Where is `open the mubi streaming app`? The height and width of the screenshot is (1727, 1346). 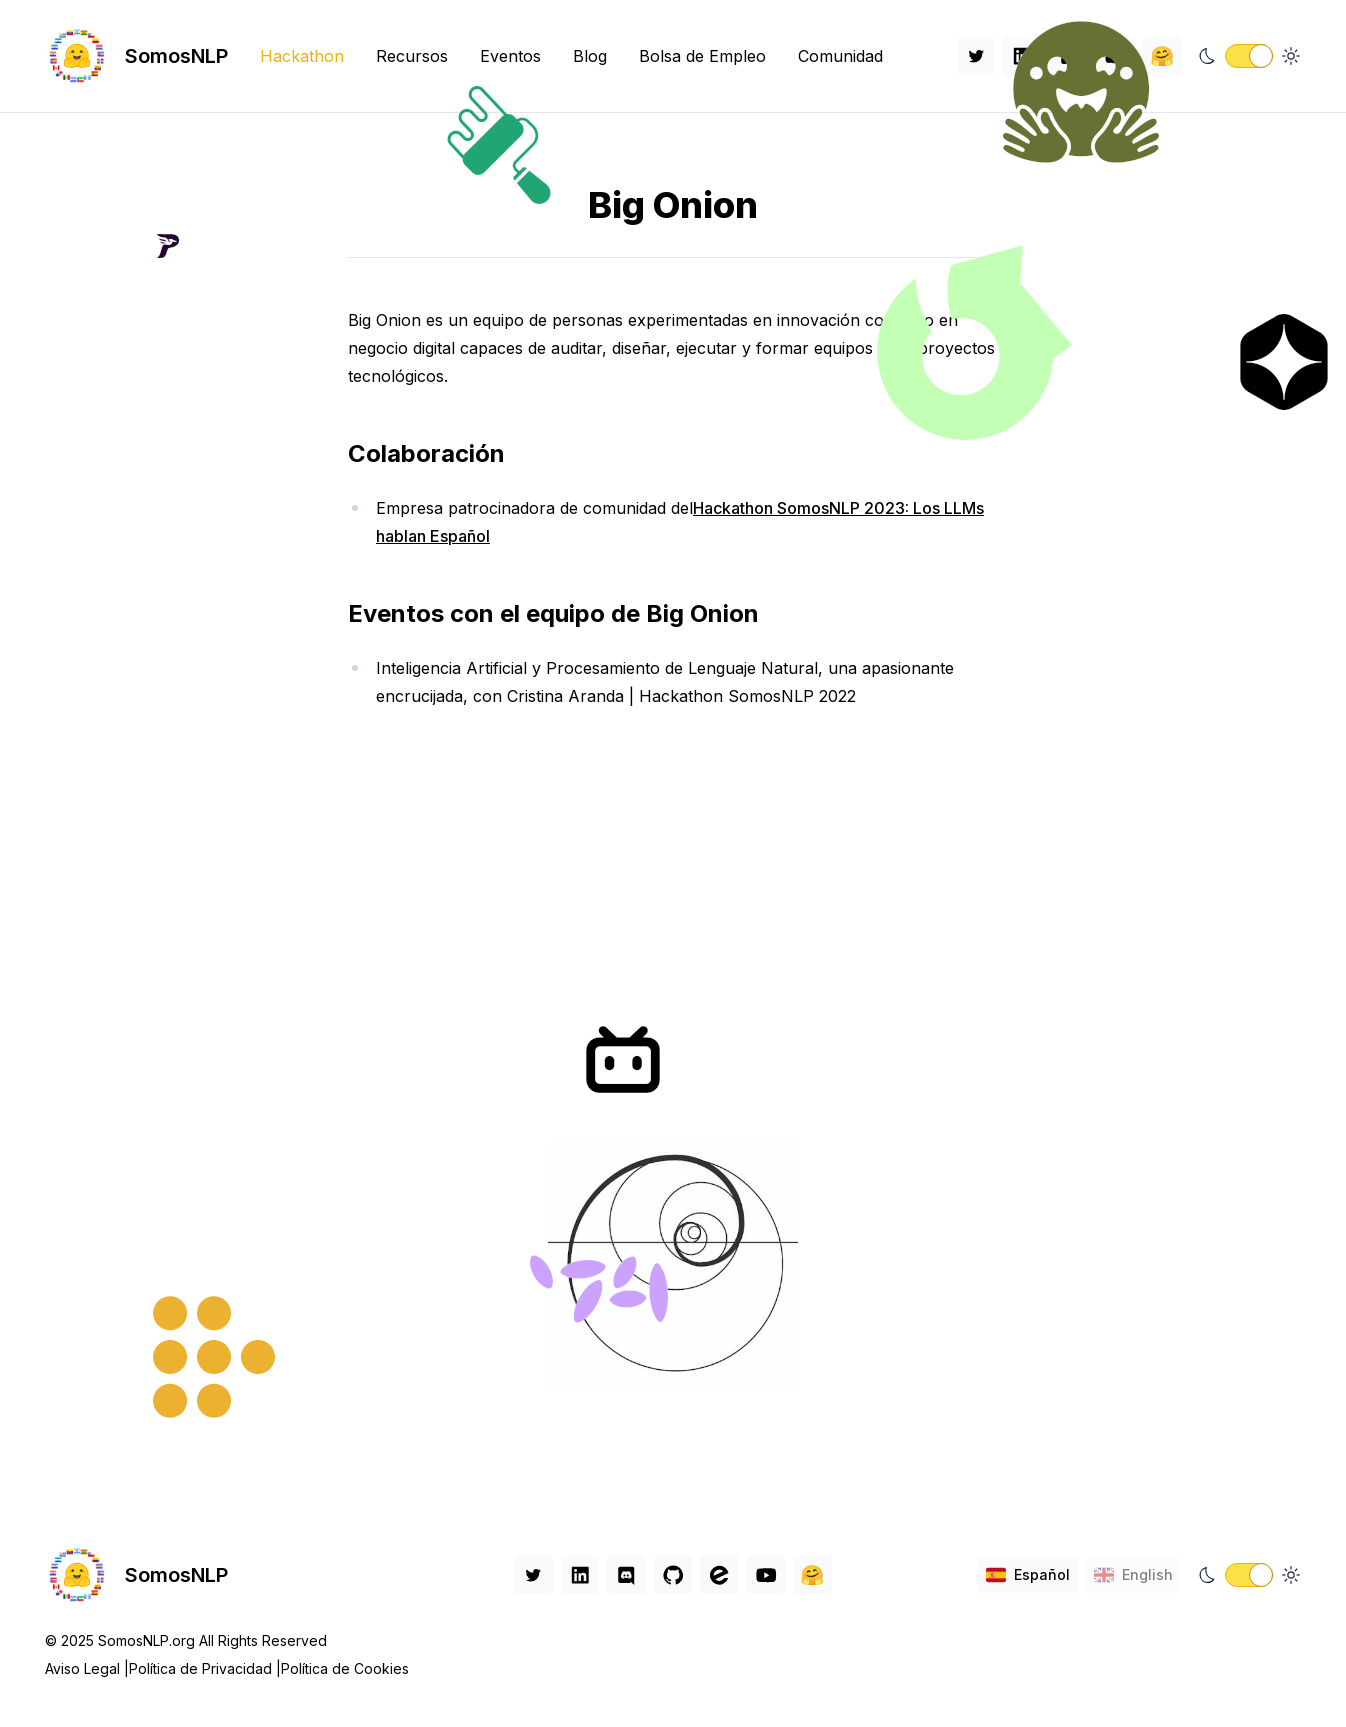
open the mubi streaming app is located at coordinates (214, 1357).